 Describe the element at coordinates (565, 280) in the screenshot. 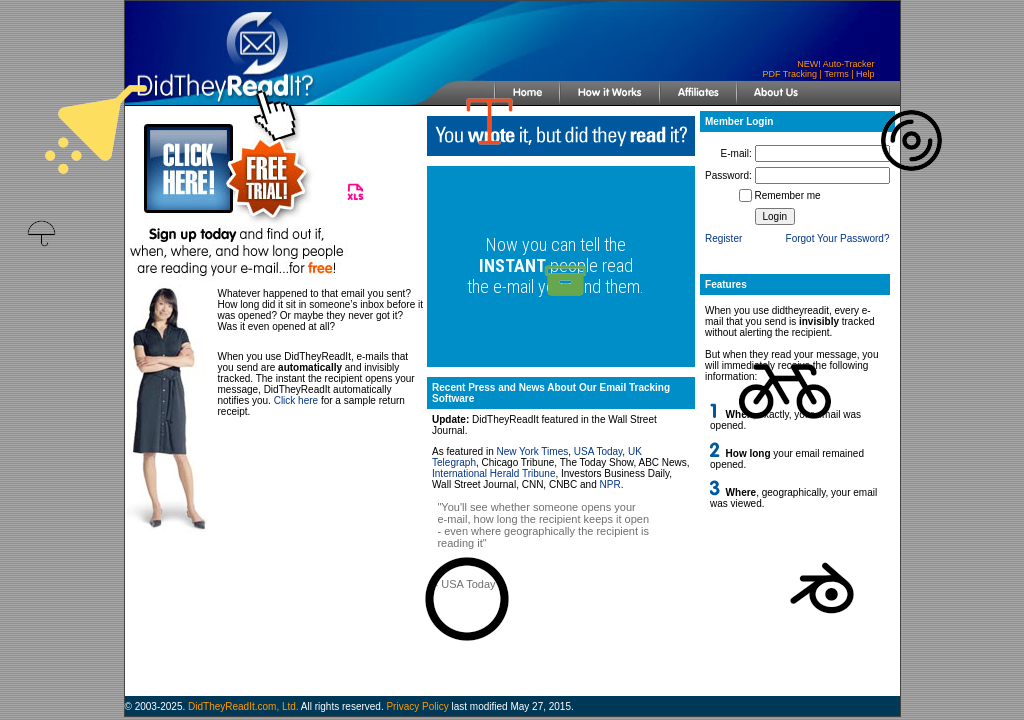

I see `archive this item` at that location.